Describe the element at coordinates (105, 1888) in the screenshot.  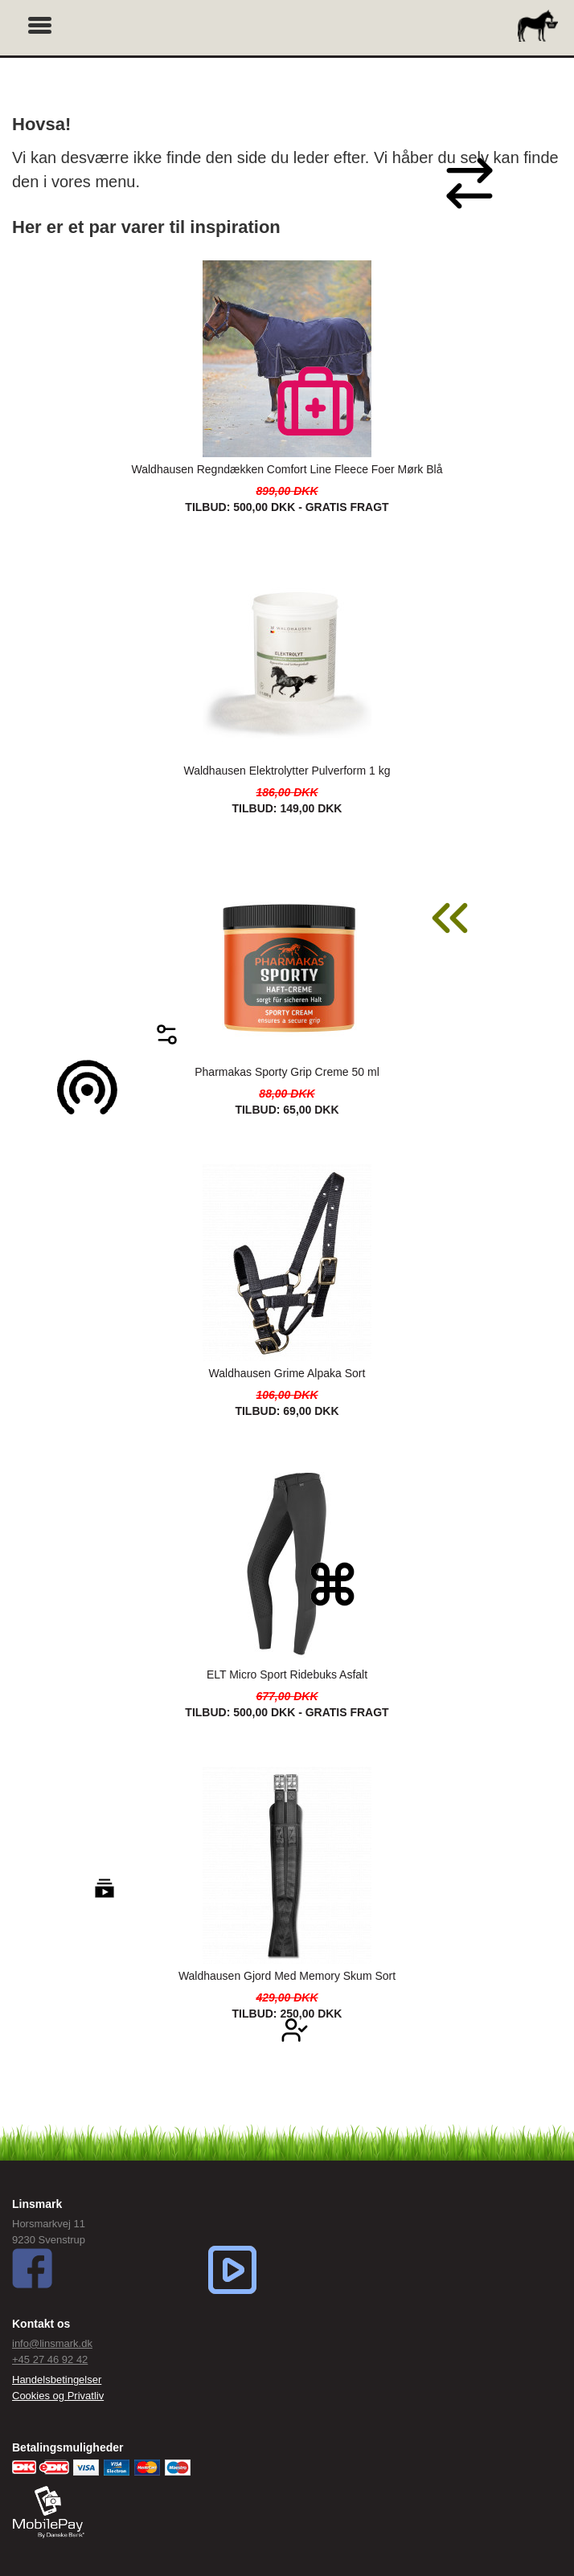
I see `view your subscriptions` at that location.